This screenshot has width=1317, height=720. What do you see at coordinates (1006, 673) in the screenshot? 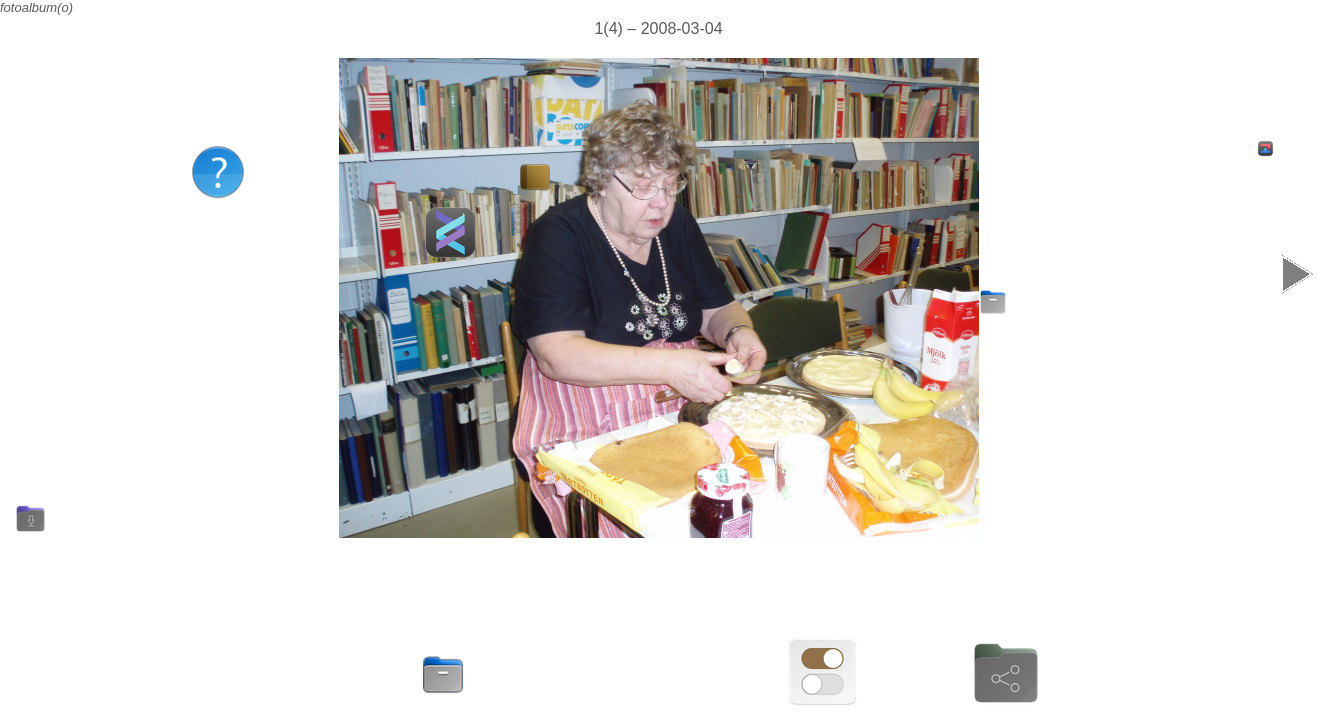
I see `open your public shared folder` at bounding box center [1006, 673].